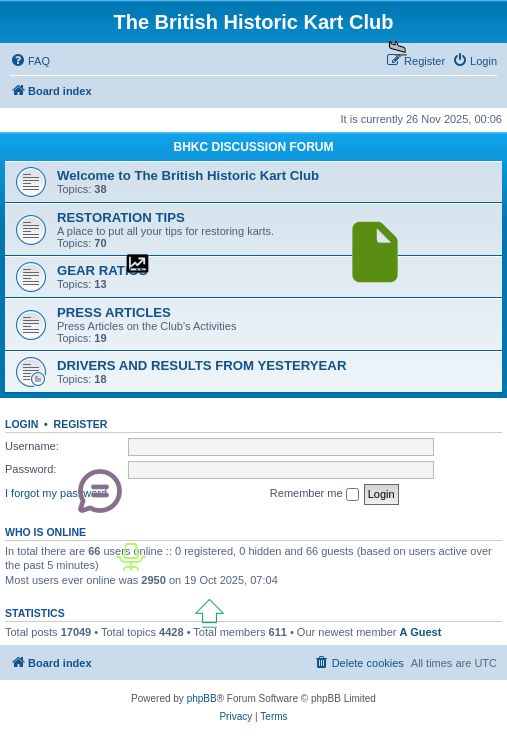  Describe the element at coordinates (397, 48) in the screenshot. I see `indicates flight arrival status` at that location.